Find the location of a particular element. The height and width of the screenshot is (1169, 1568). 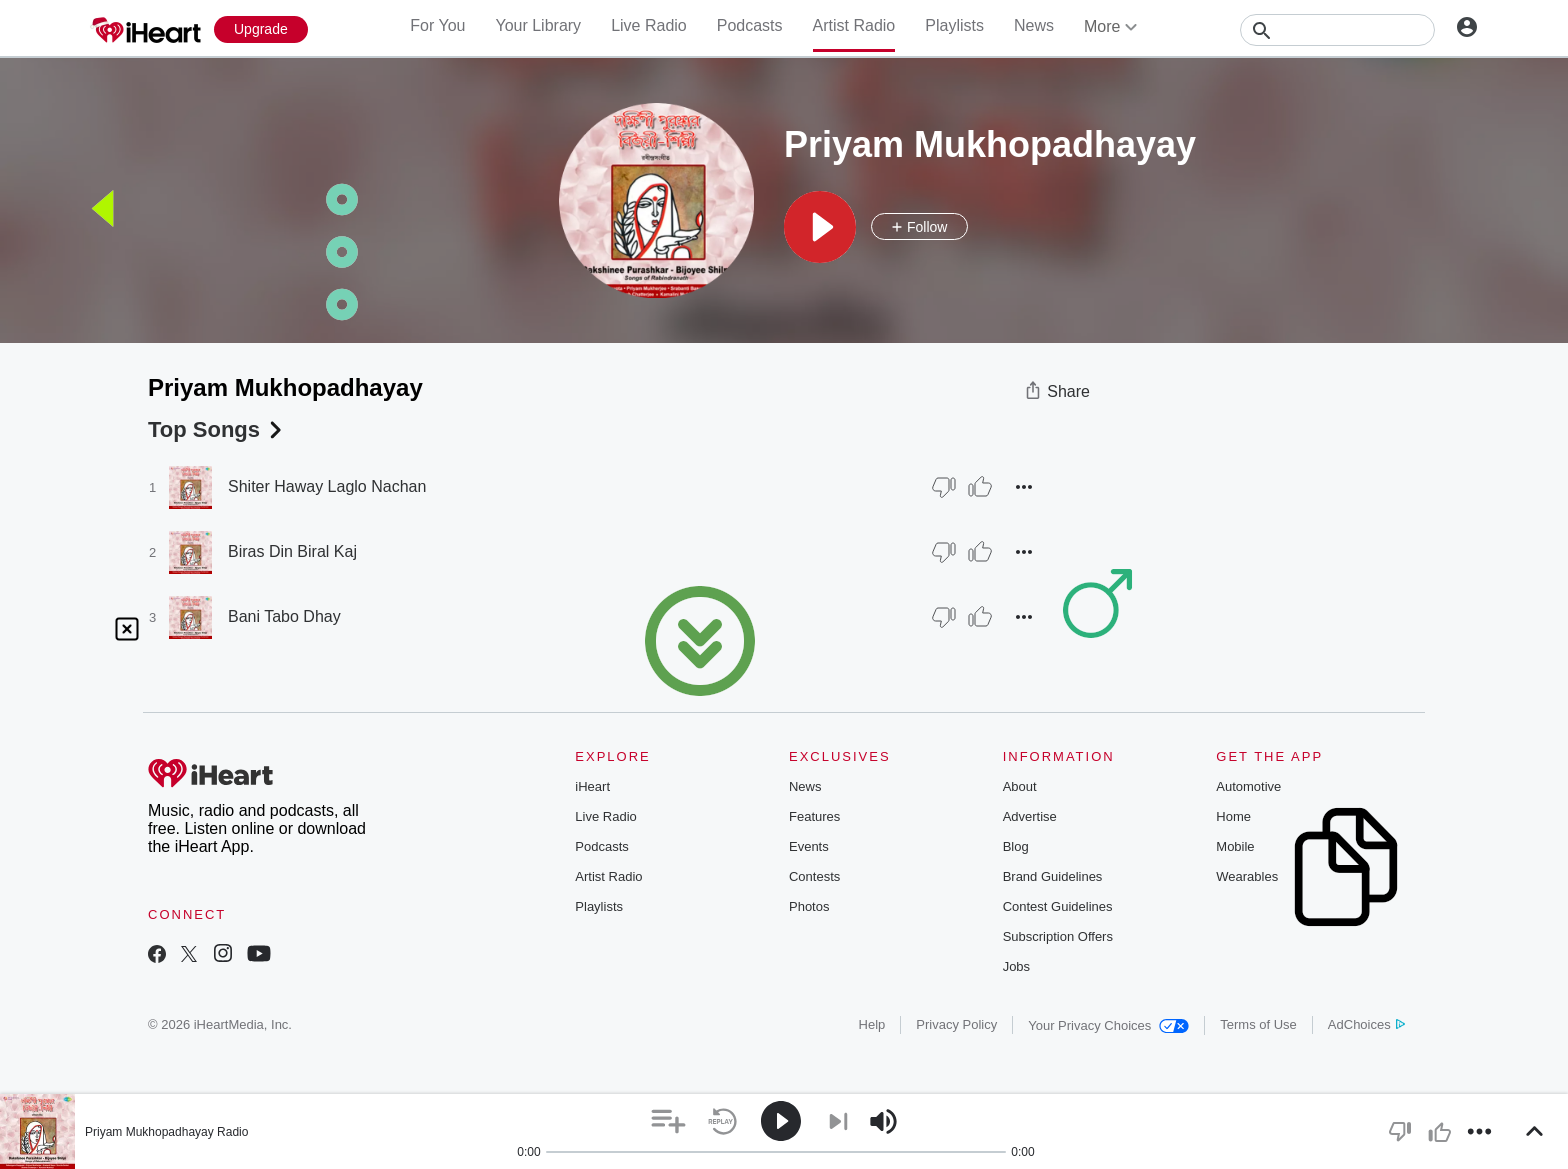

select male gender option is located at coordinates (1097, 603).